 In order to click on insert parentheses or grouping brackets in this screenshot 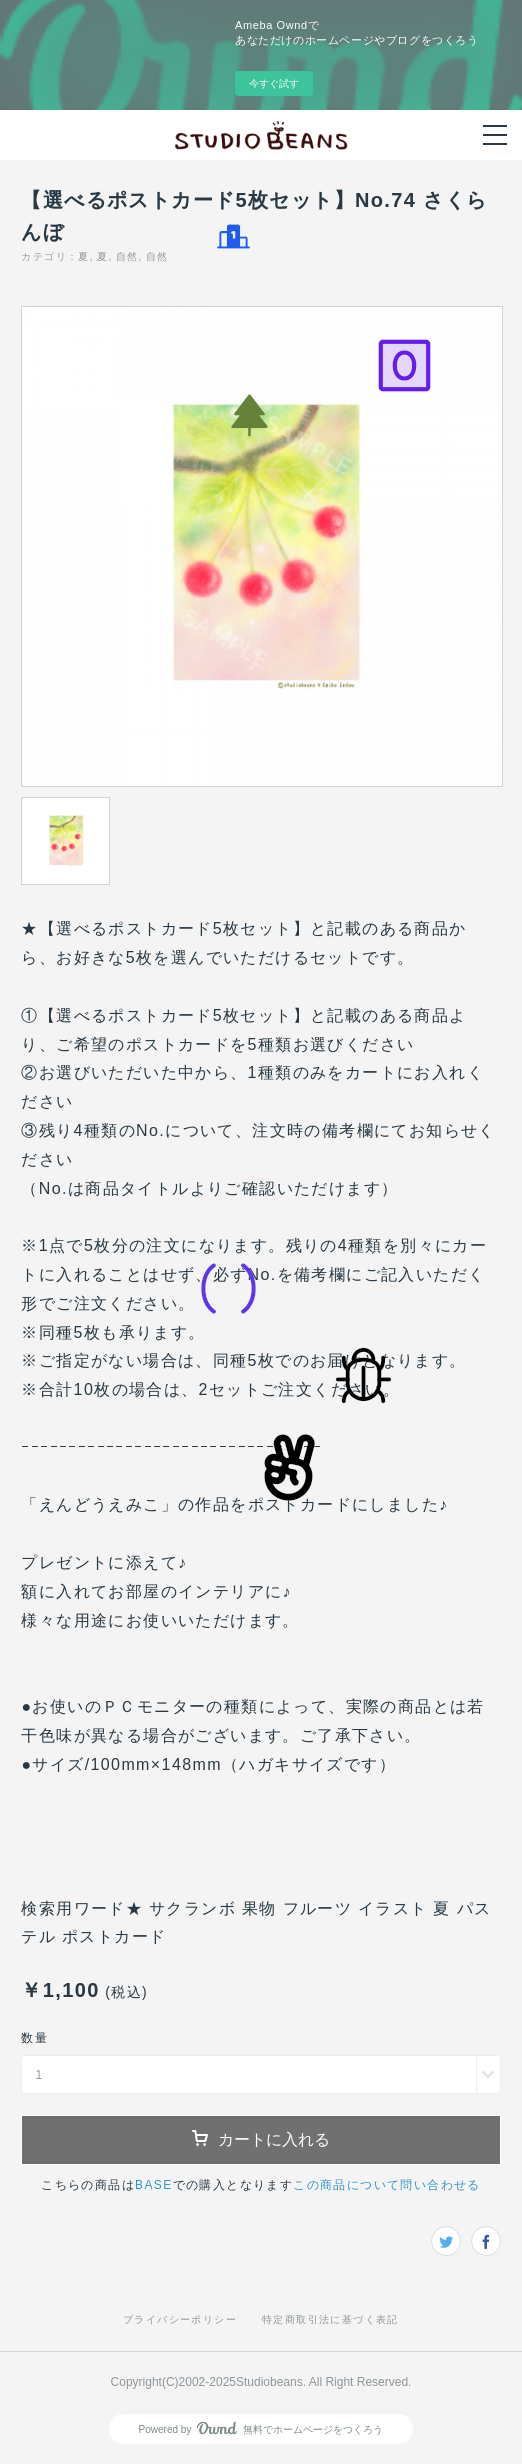, I will do `click(228, 1288)`.